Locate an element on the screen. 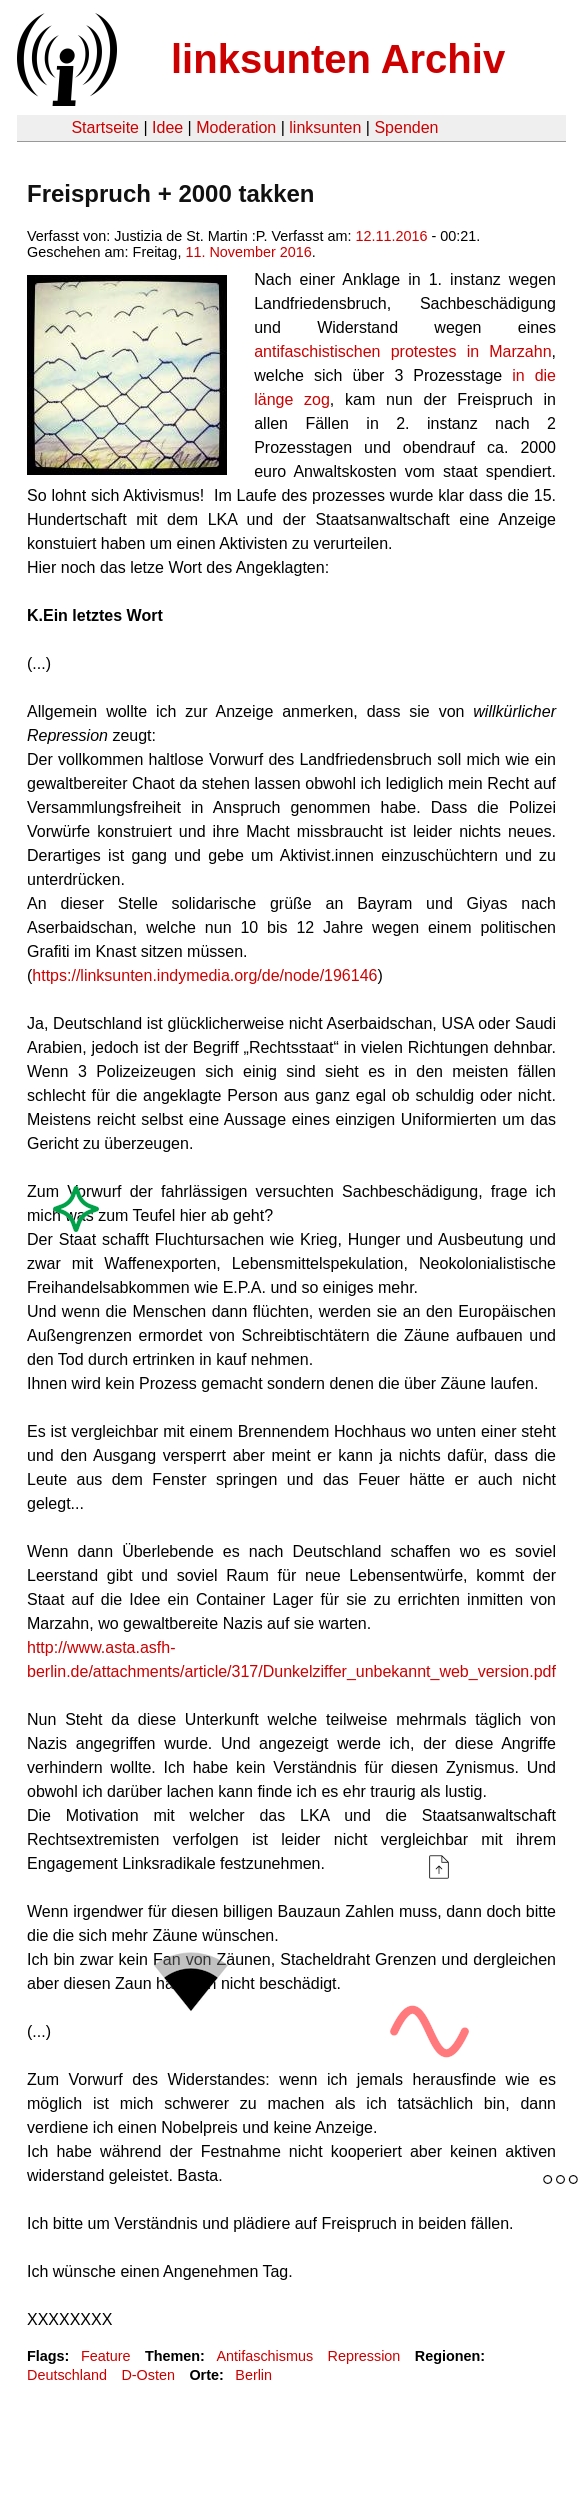 The width and height of the screenshot is (583, 2520). open more options menu is located at coordinates (560, 2179).